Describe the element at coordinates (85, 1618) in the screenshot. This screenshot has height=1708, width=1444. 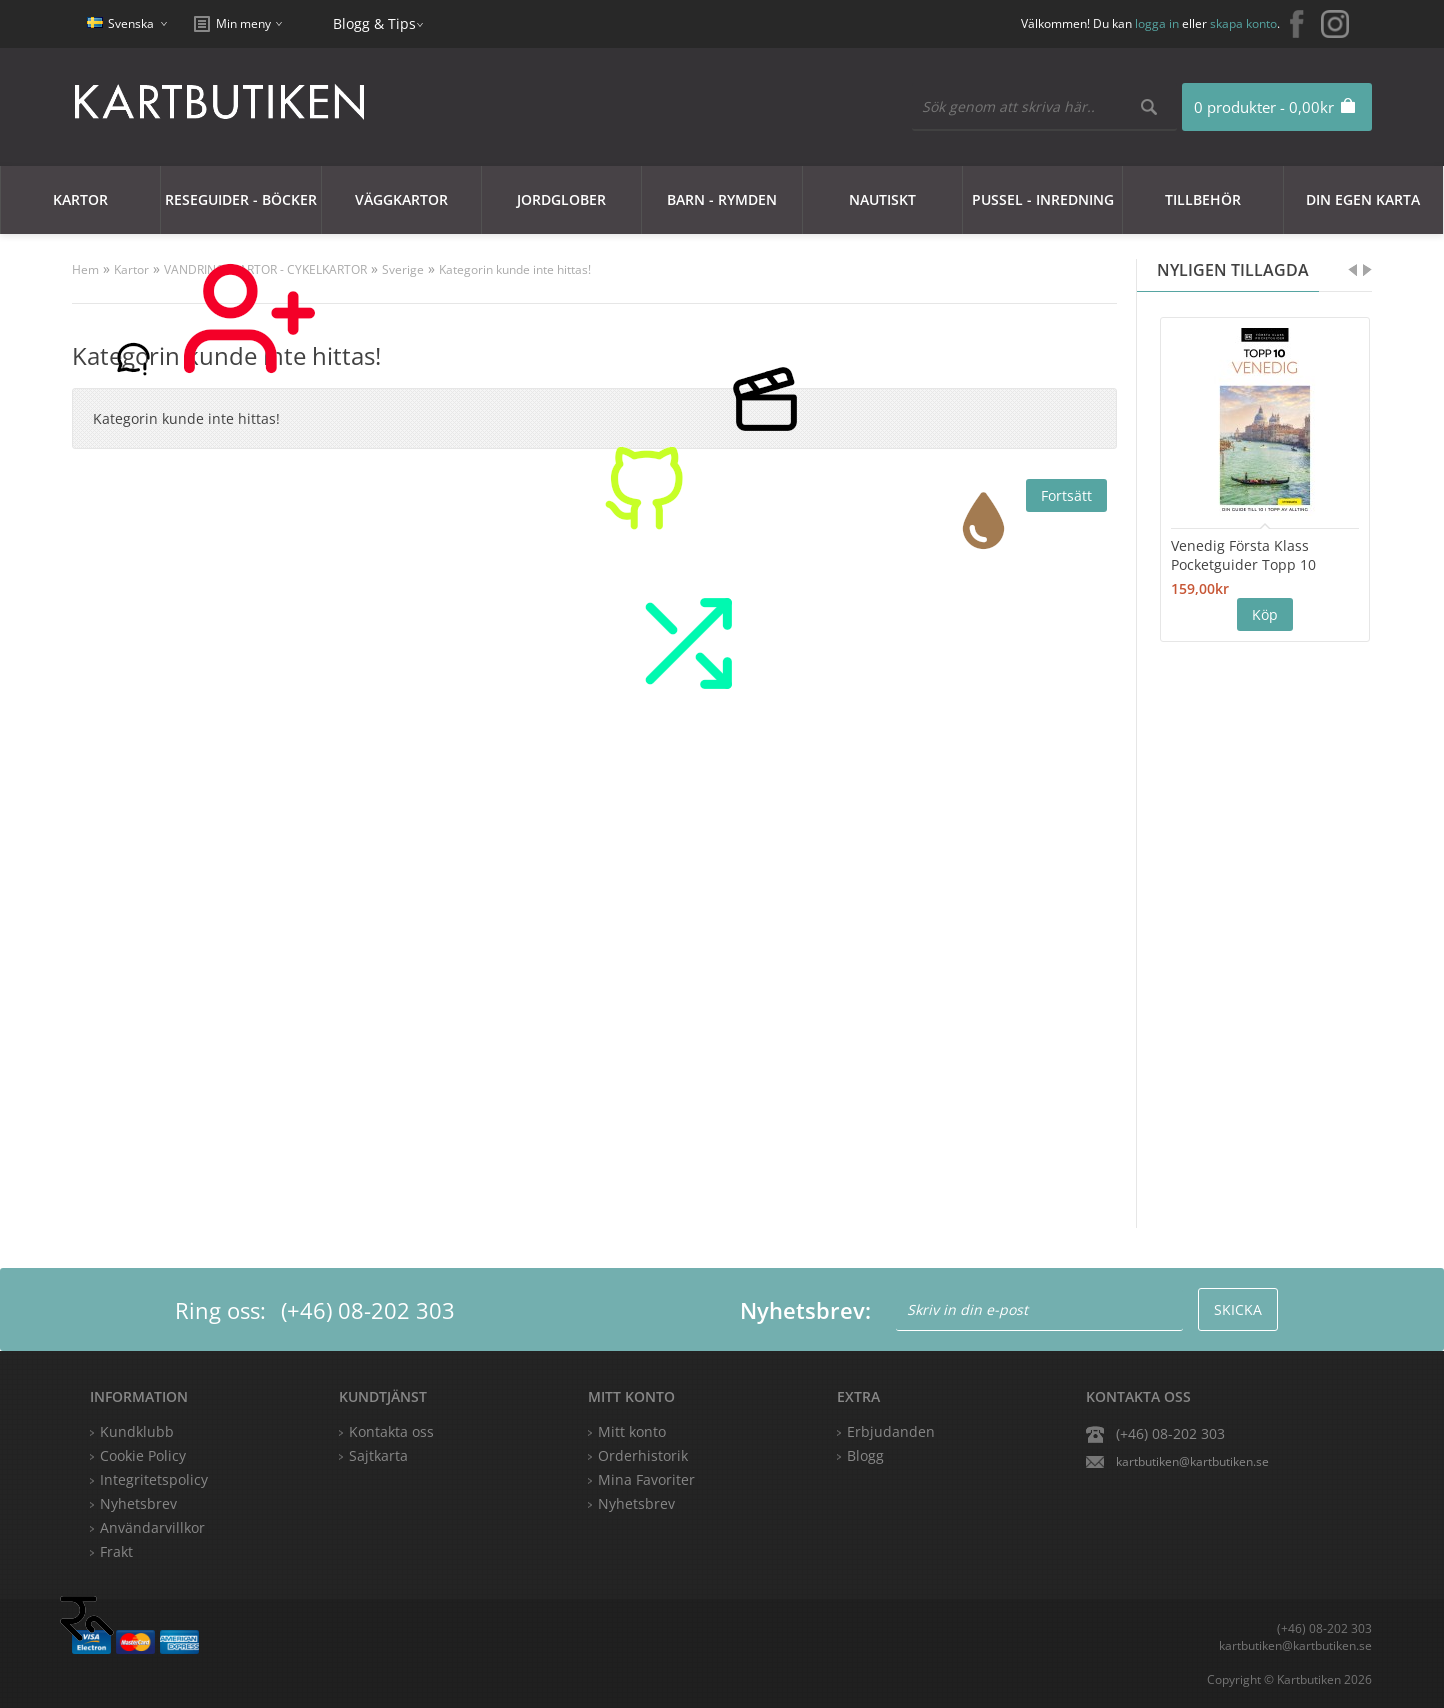
I see `indicates nepalese rupee currency` at that location.